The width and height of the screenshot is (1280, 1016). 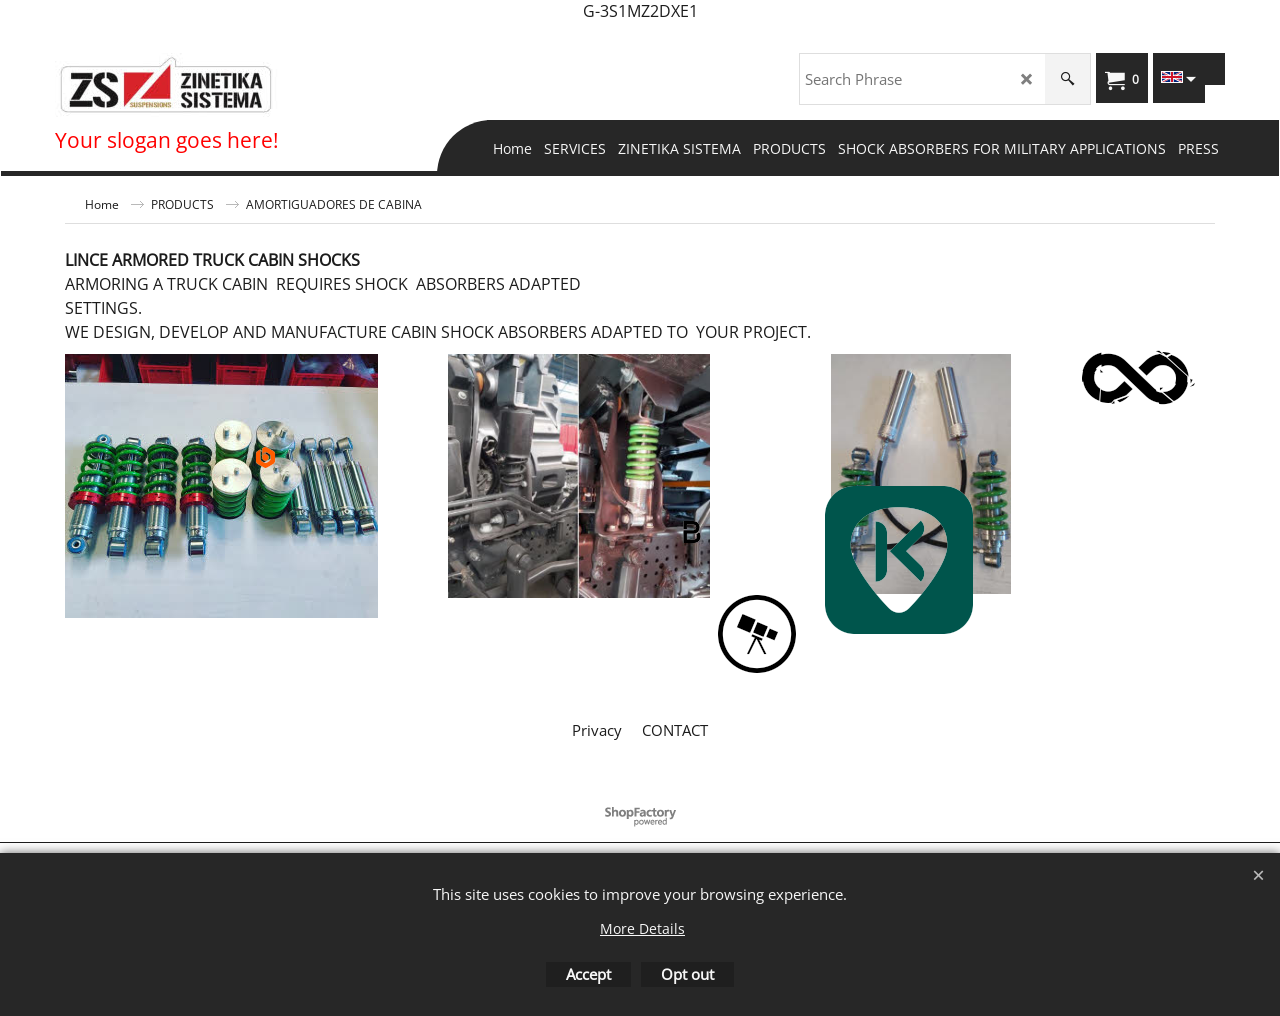 What do you see at coordinates (265, 457) in the screenshot?
I see `open beekeeper studio database management app` at bounding box center [265, 457].